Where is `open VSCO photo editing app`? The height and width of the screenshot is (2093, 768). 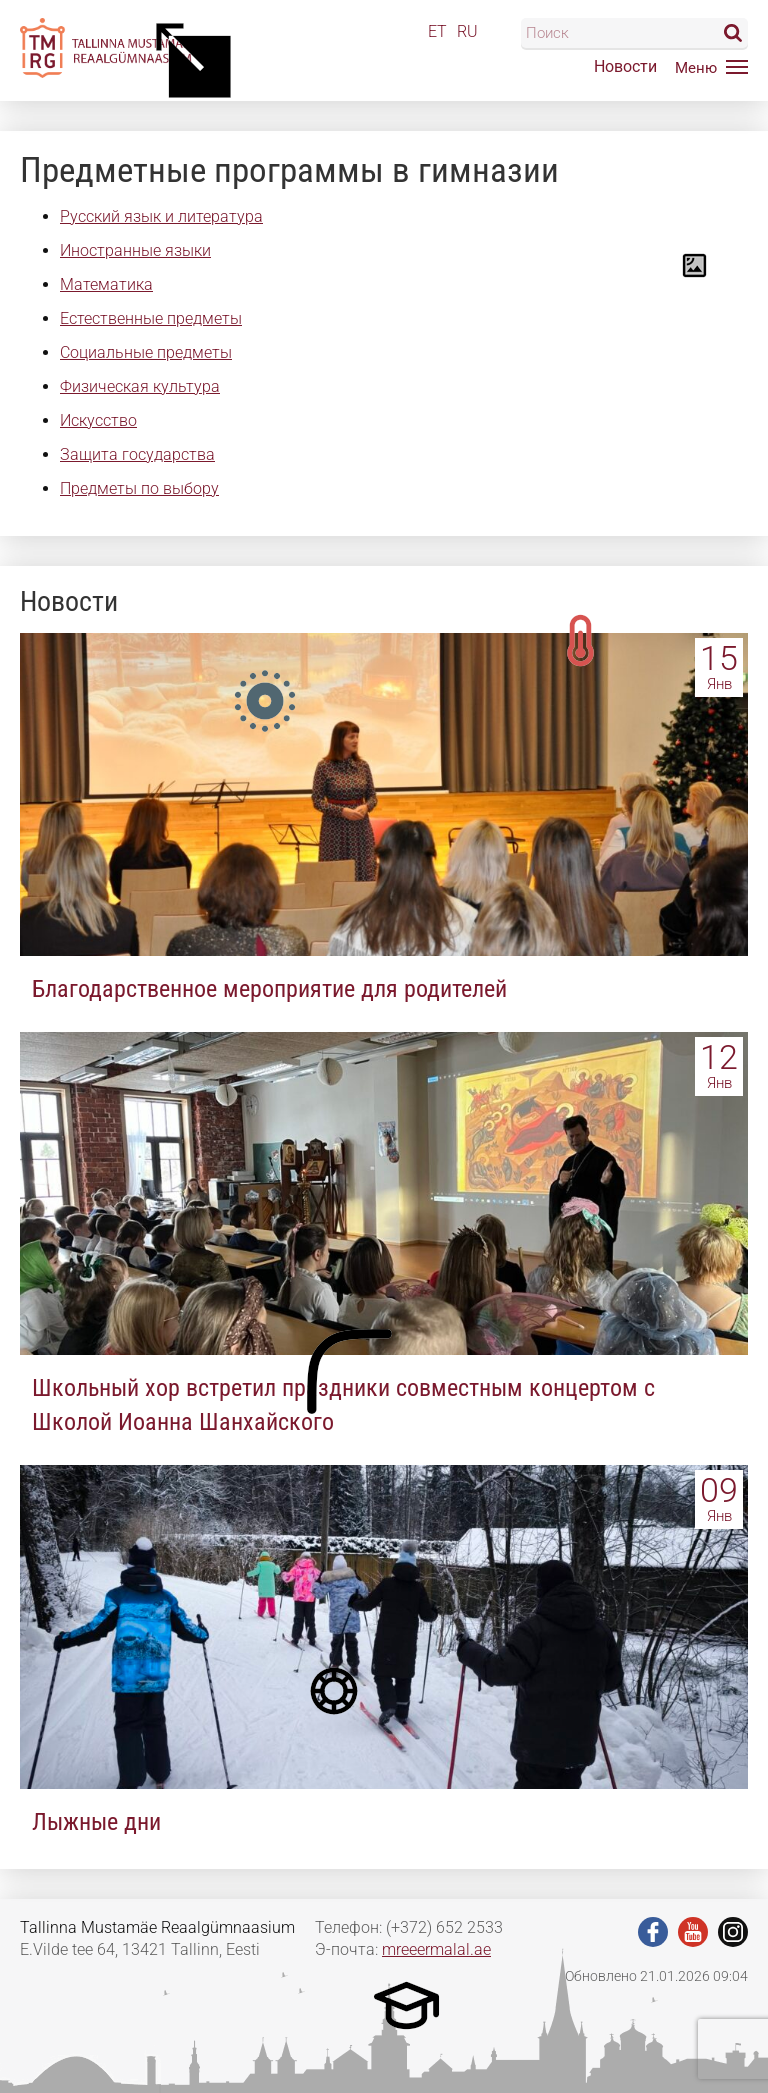
open VSCO photo editing app is located at coordinates (334, 1691).